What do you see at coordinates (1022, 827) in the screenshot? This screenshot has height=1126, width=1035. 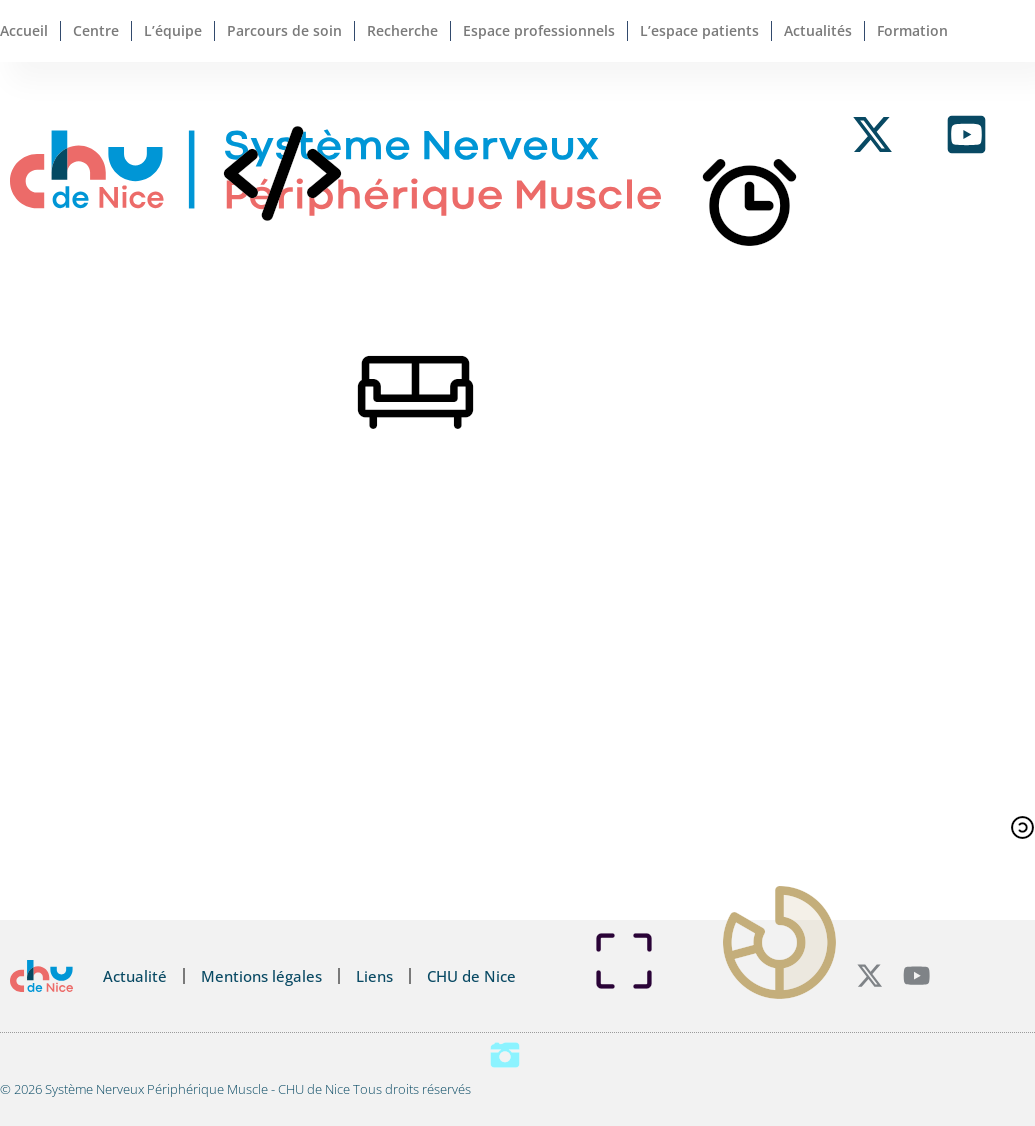 I see `indicates copyleft licensing for content or software` at bounding box center [1022, 827].